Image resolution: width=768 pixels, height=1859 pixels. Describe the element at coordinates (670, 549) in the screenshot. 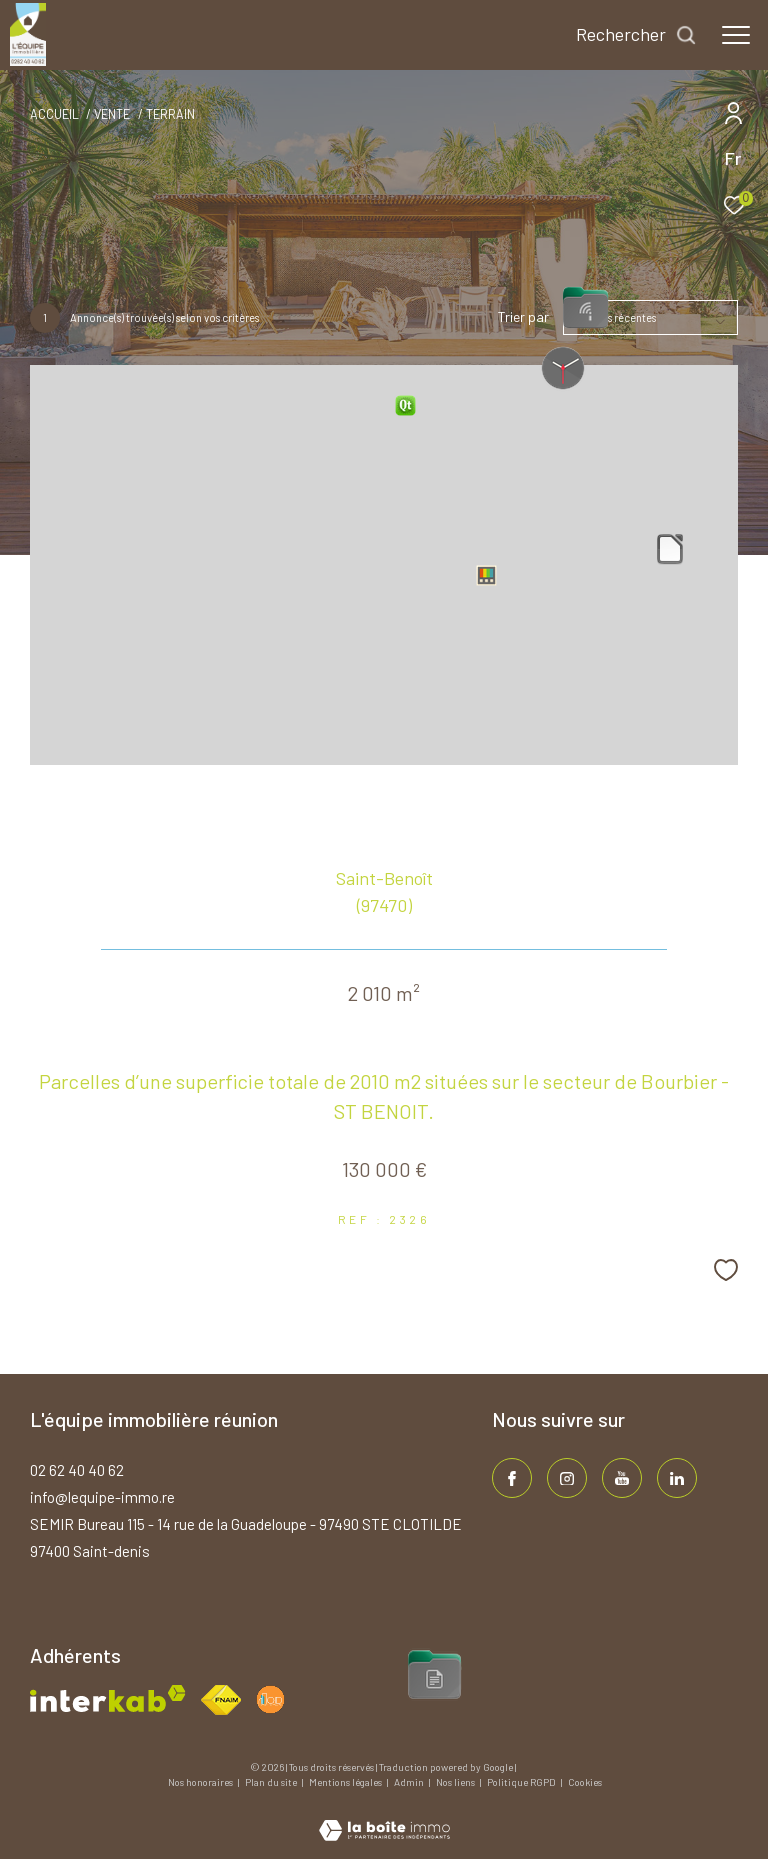

I see `open LibreOffice suite` at that location.